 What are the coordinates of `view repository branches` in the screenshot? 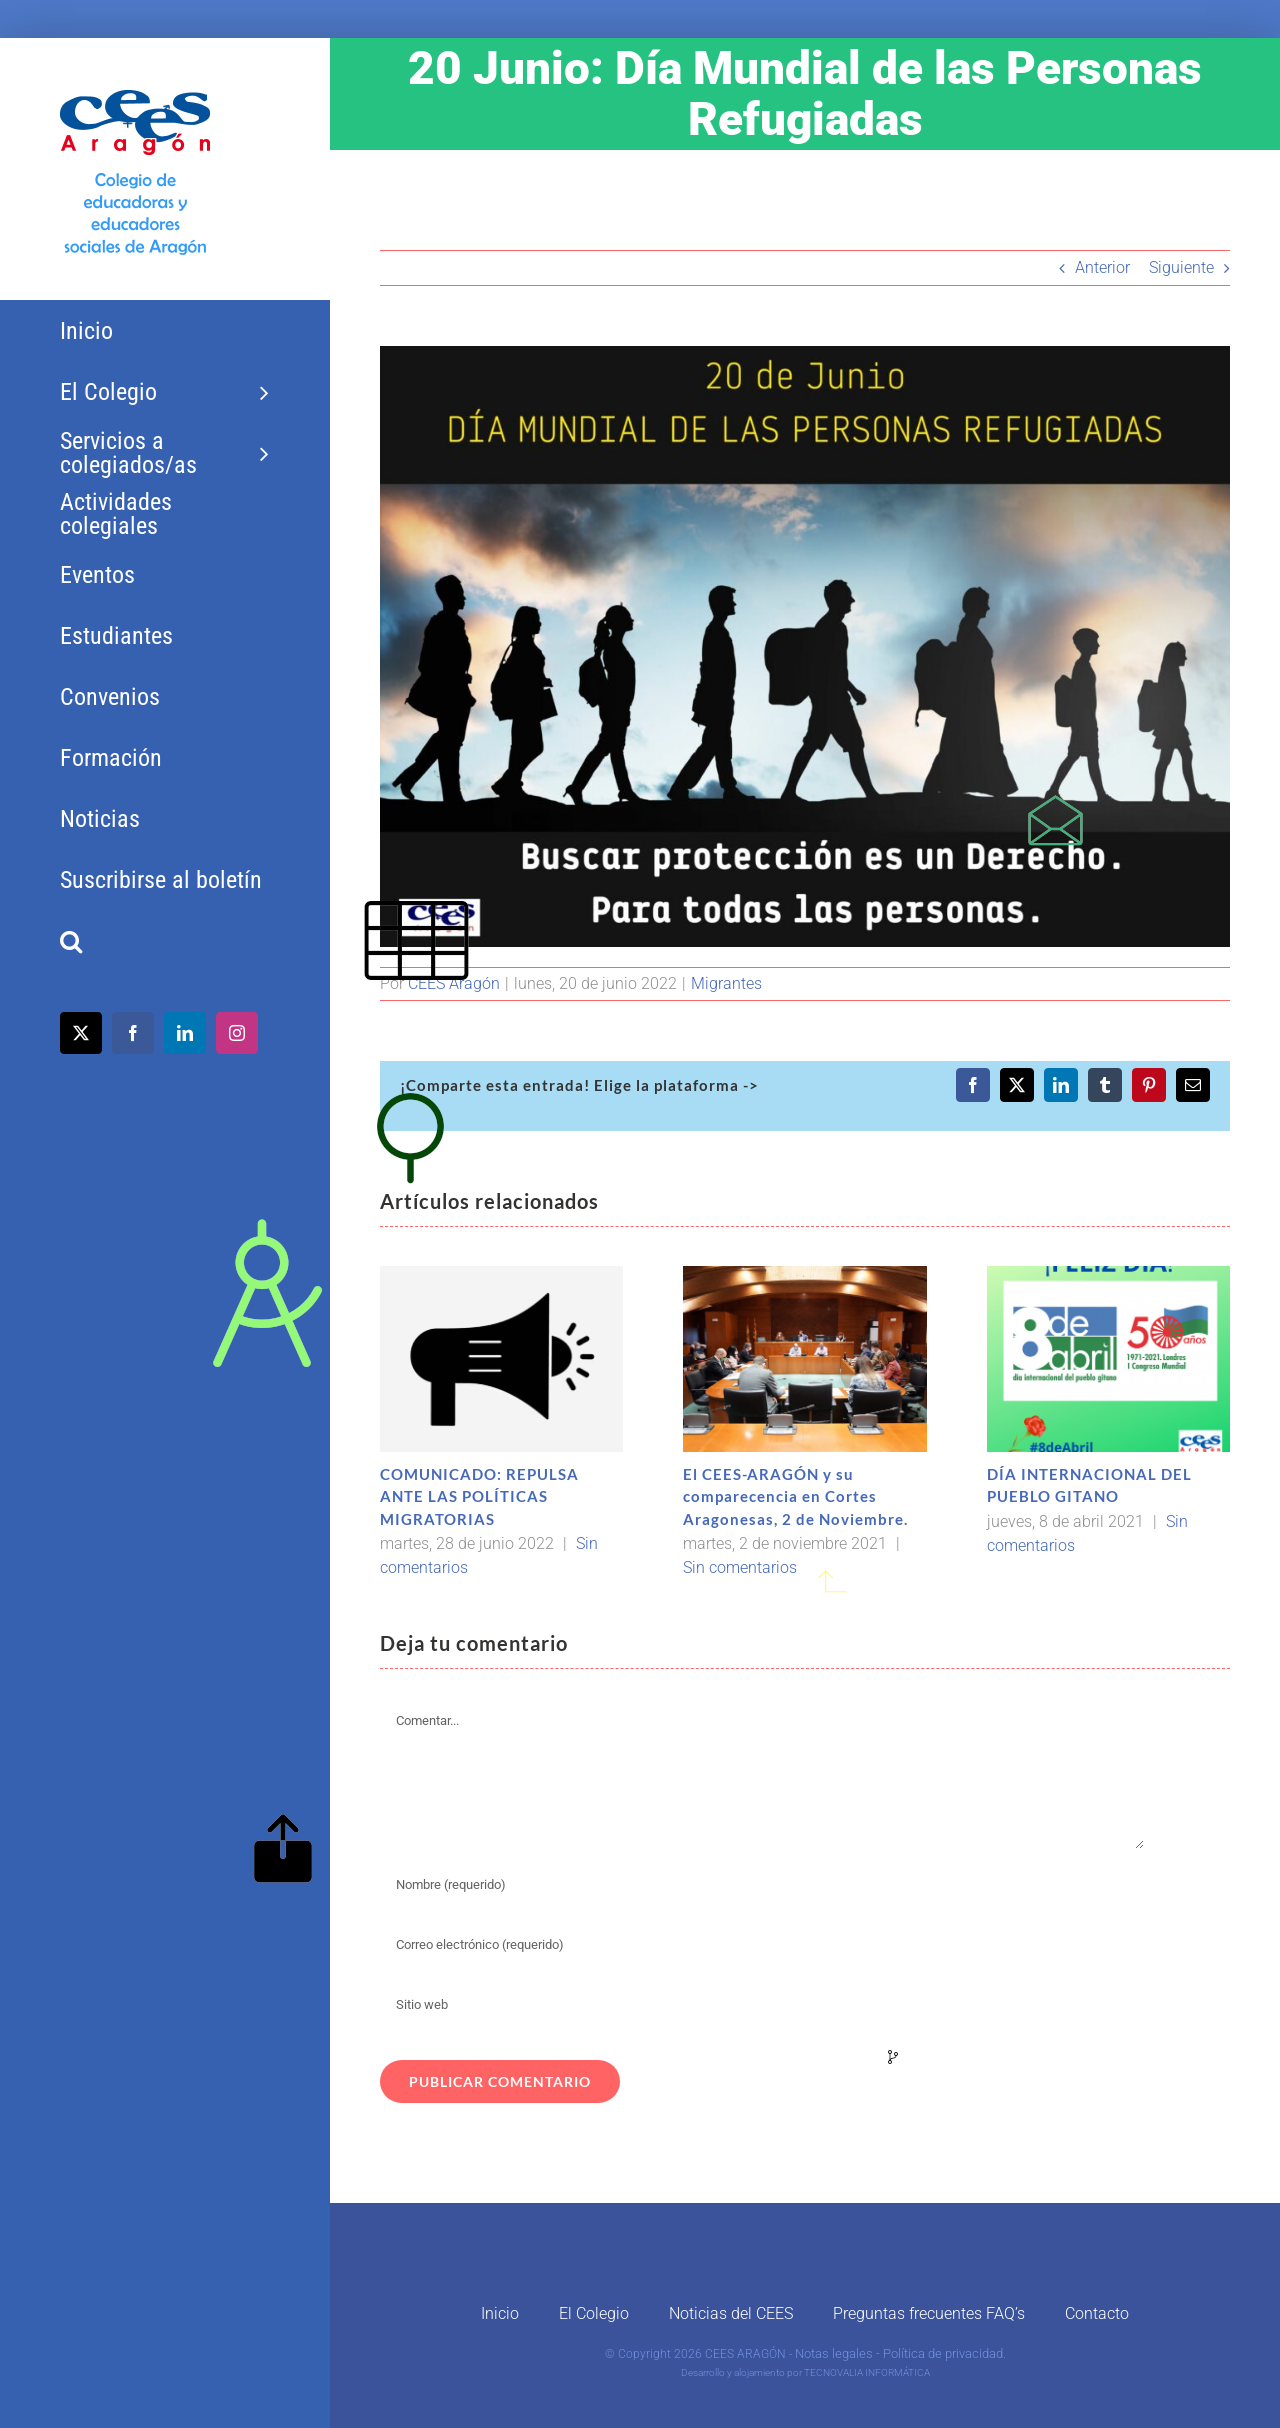 It's located at (893, 2057).